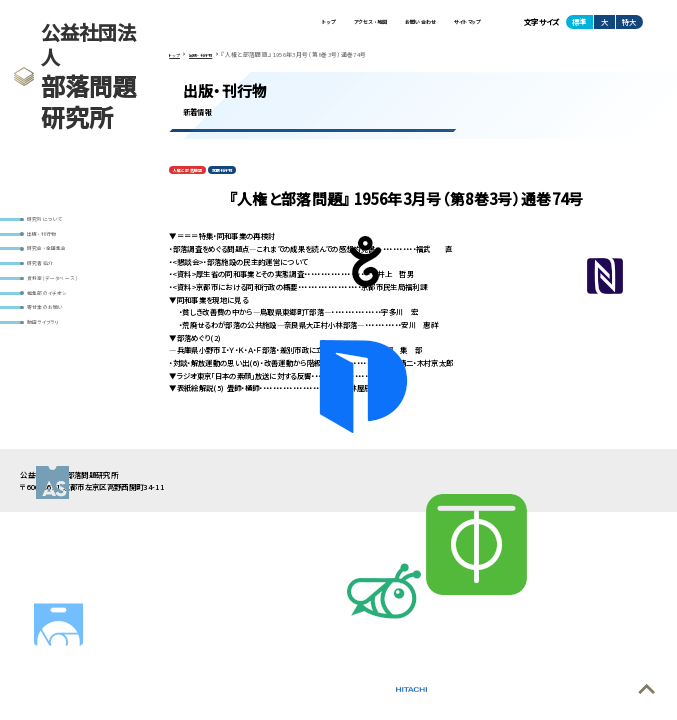 This screenshot has width=677, height=720. What do you see at coordinates (52, 482) in the screenshot?
I see `AssemblyScript programming language logo` at bounding box center [52, 482].